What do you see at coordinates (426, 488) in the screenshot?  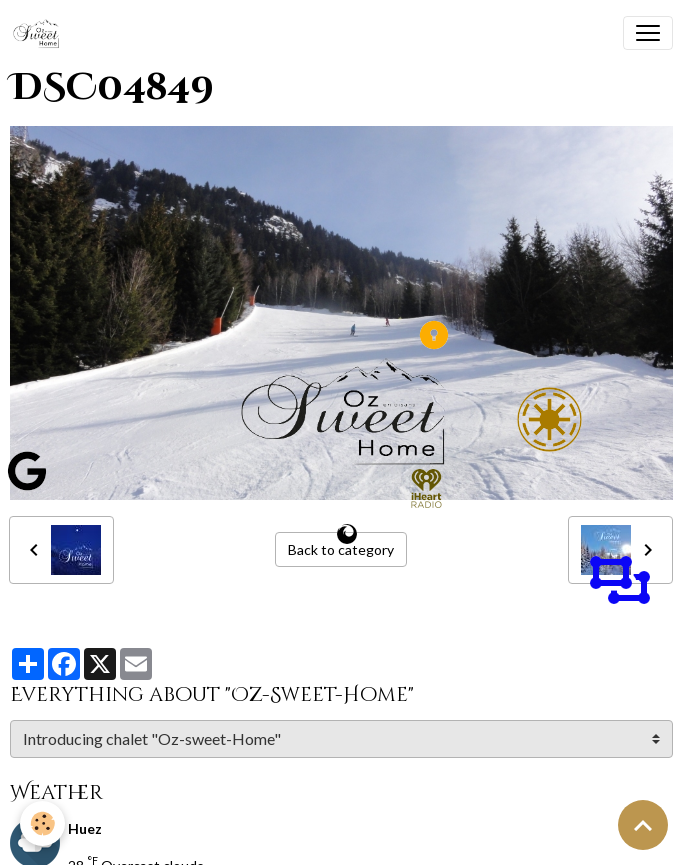 I see `open iHeartRadio app` at bounding box center [426, 488].